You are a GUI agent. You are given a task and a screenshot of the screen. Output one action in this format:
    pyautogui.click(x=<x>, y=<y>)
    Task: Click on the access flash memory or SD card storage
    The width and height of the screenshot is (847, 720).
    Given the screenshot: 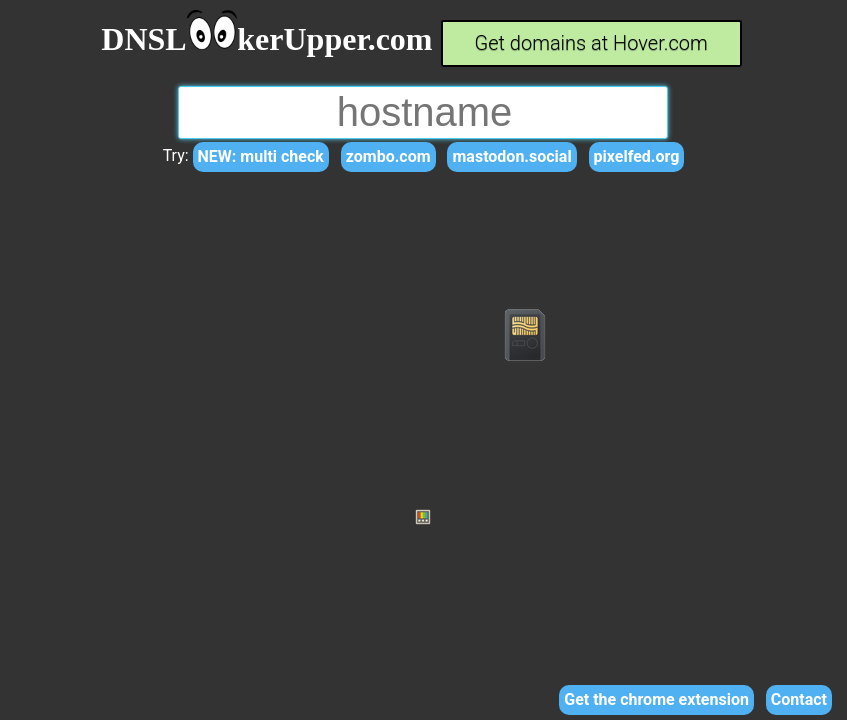 What is the action you would take?
    pyautogui.click(x=525, y=335)
    